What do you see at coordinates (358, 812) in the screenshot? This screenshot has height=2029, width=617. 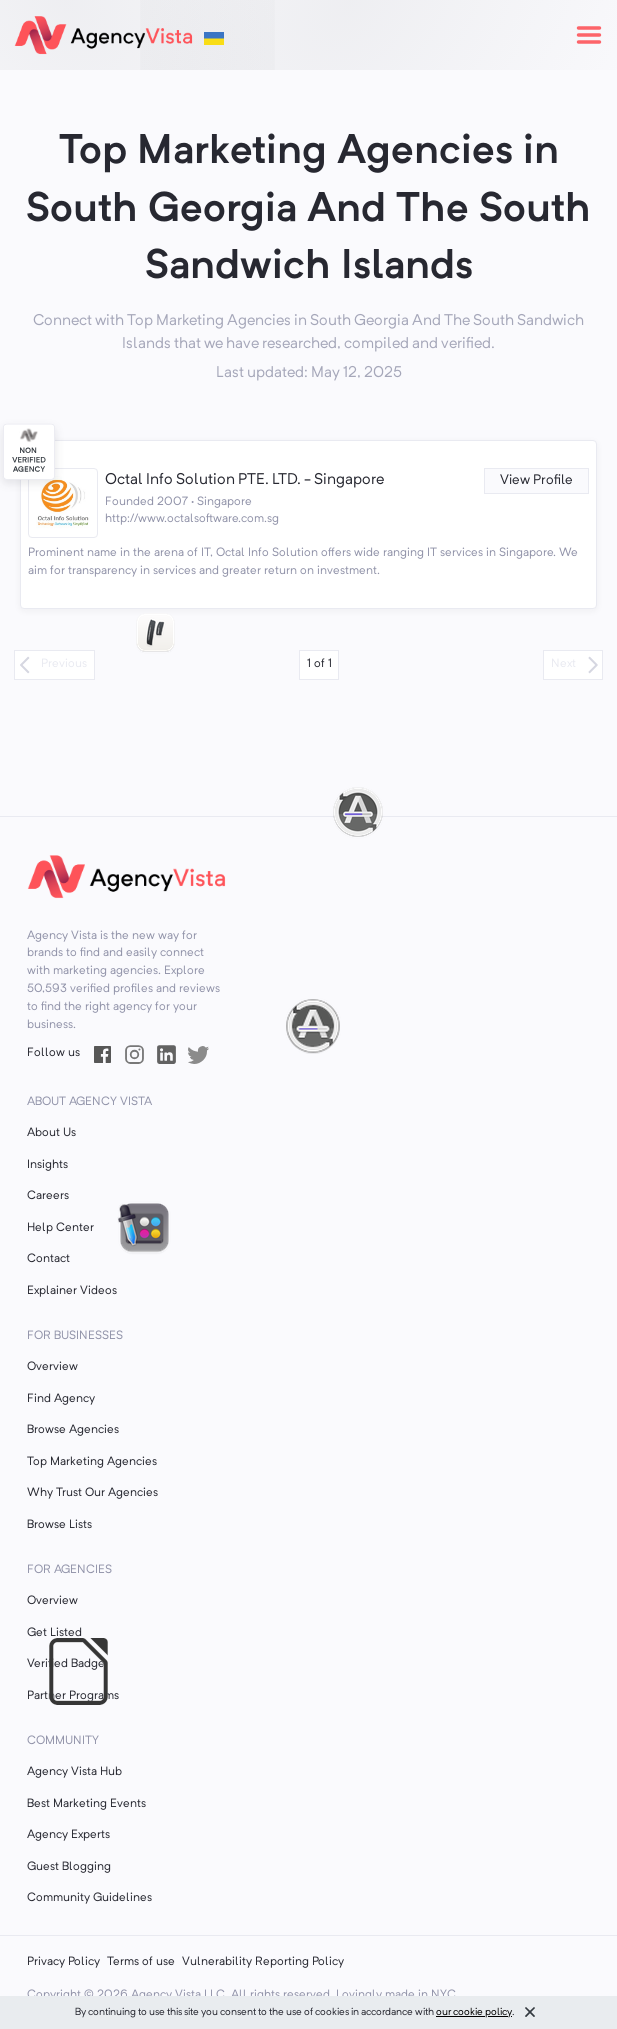 I see `open software updater to check for system updates` at bounding box center [358, 812].